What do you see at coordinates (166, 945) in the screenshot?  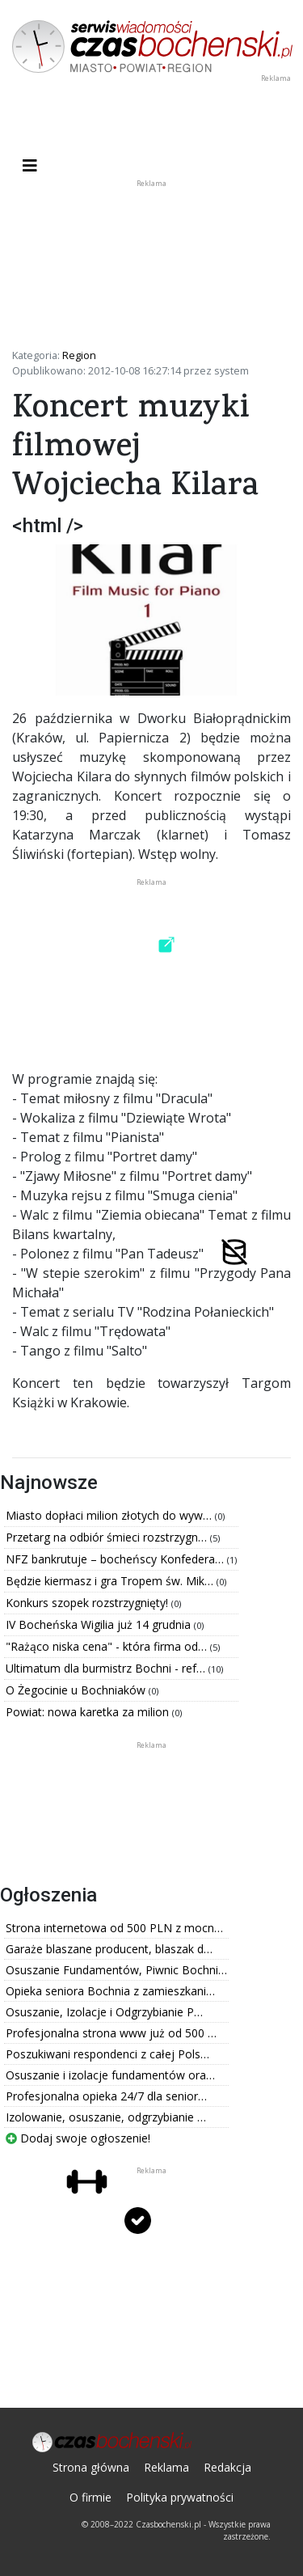 I see `open link in a new window` at bounding box center [166, 945].